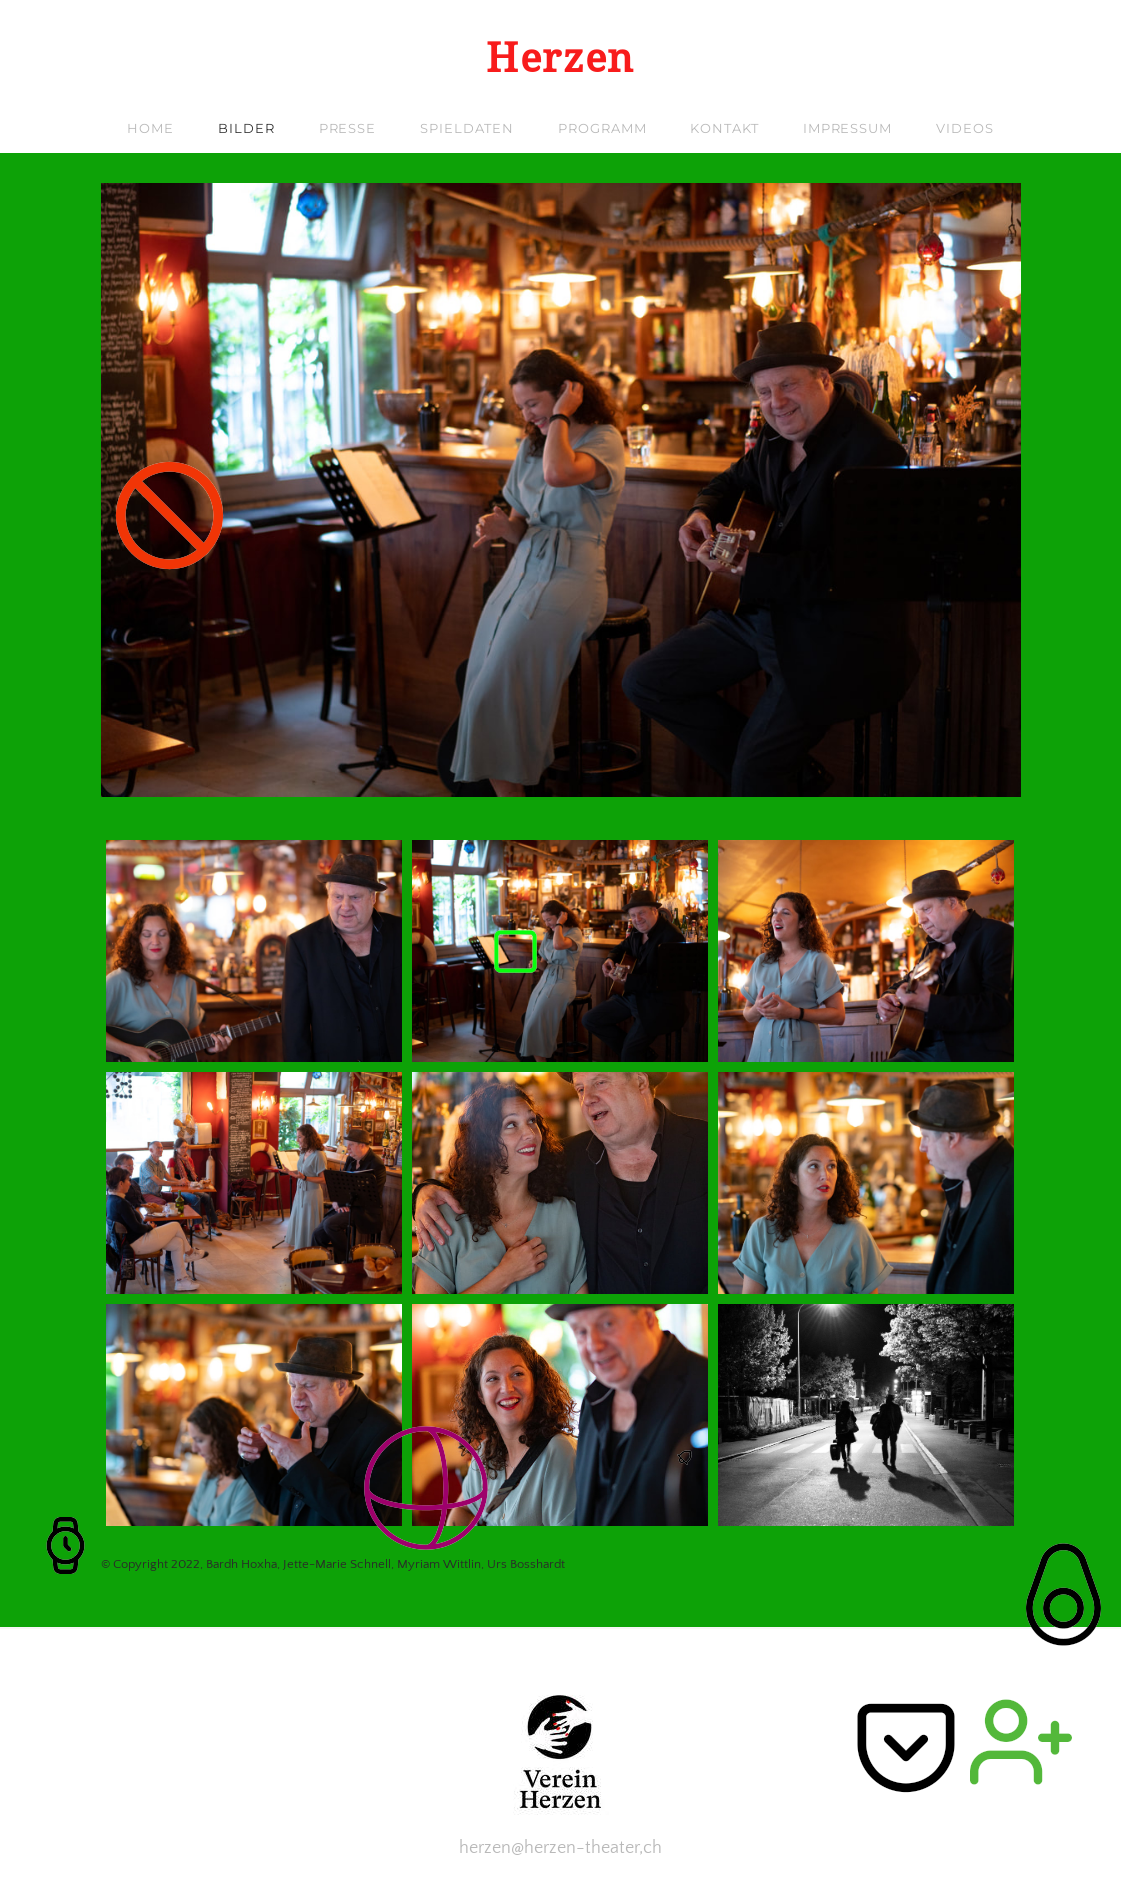 The height and width of the screenshot is (1889, 1121). I want to click on add a new contact or friend, so click(1021, 1742).